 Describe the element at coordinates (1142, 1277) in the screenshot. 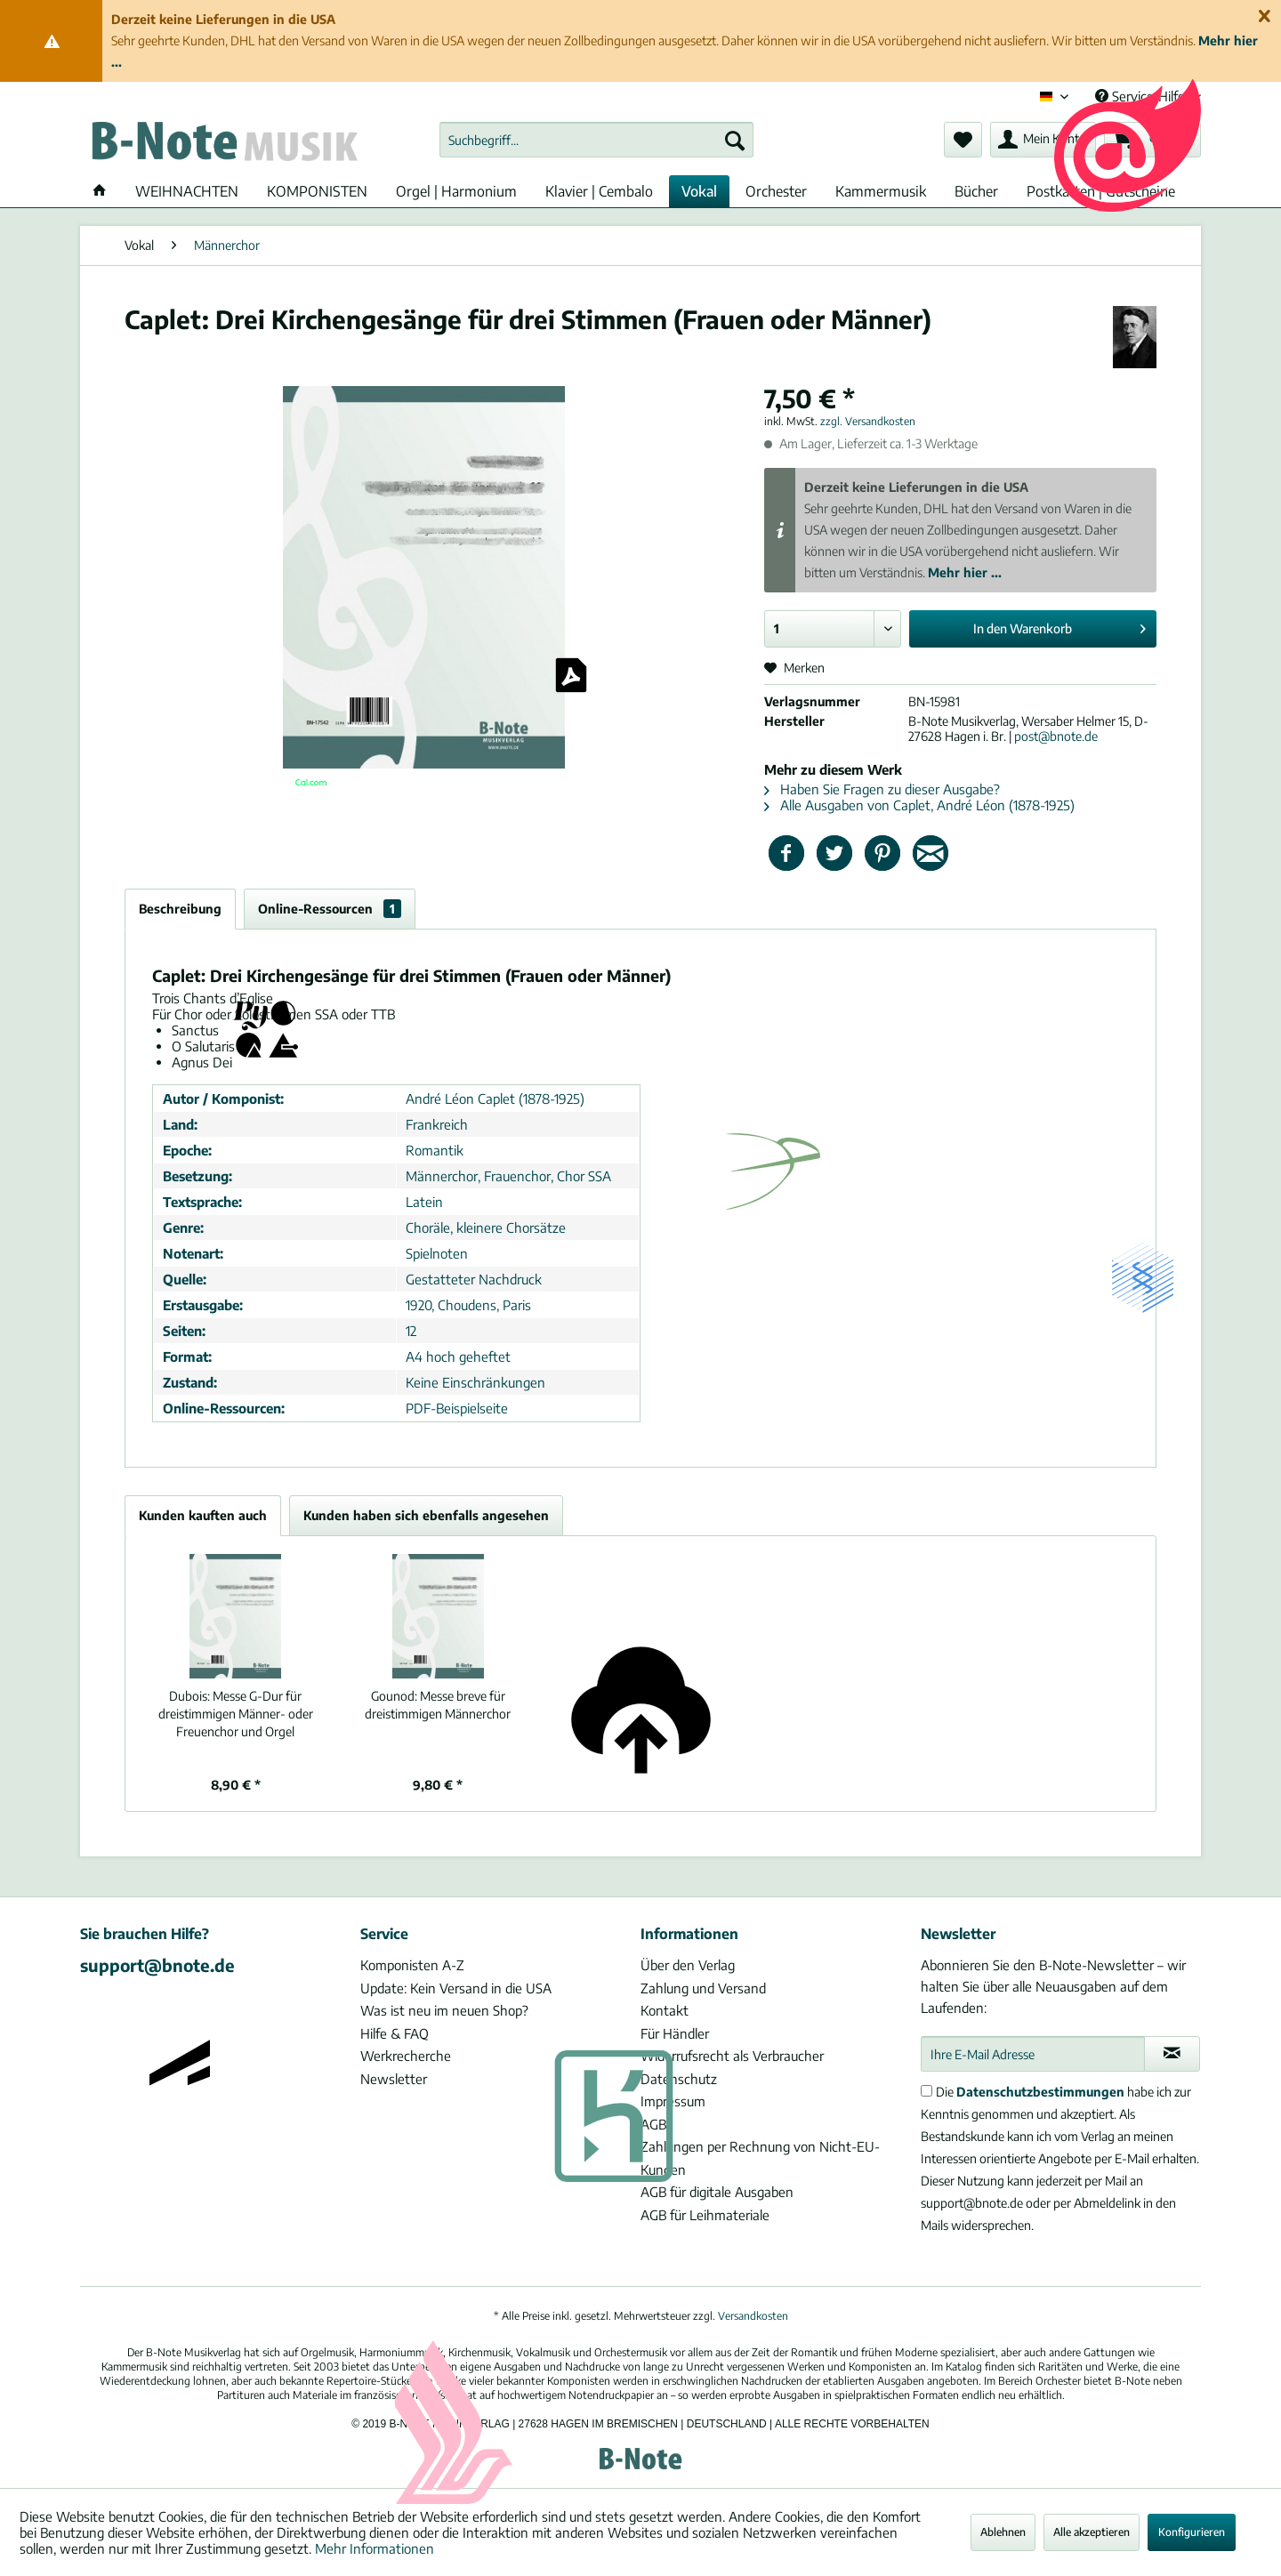

I see `parity substrate blockchain framework logo` at that location.